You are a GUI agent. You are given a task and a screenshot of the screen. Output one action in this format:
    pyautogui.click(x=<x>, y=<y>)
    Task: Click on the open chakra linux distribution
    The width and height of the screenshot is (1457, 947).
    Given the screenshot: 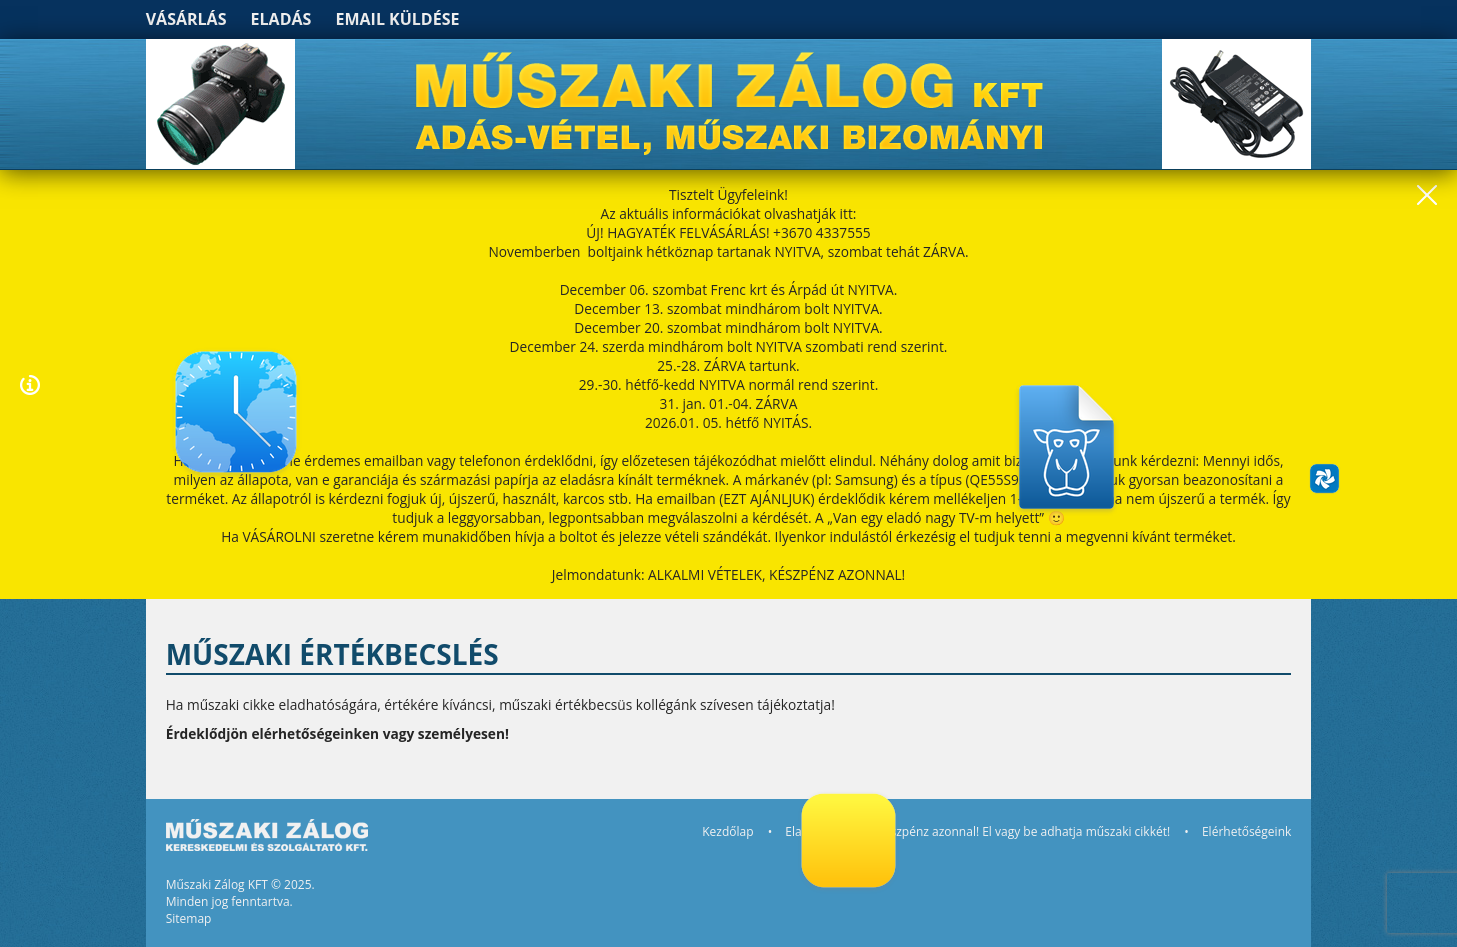 What is the action you would take?
    pyautogui.click(x=1324, y=478)
    